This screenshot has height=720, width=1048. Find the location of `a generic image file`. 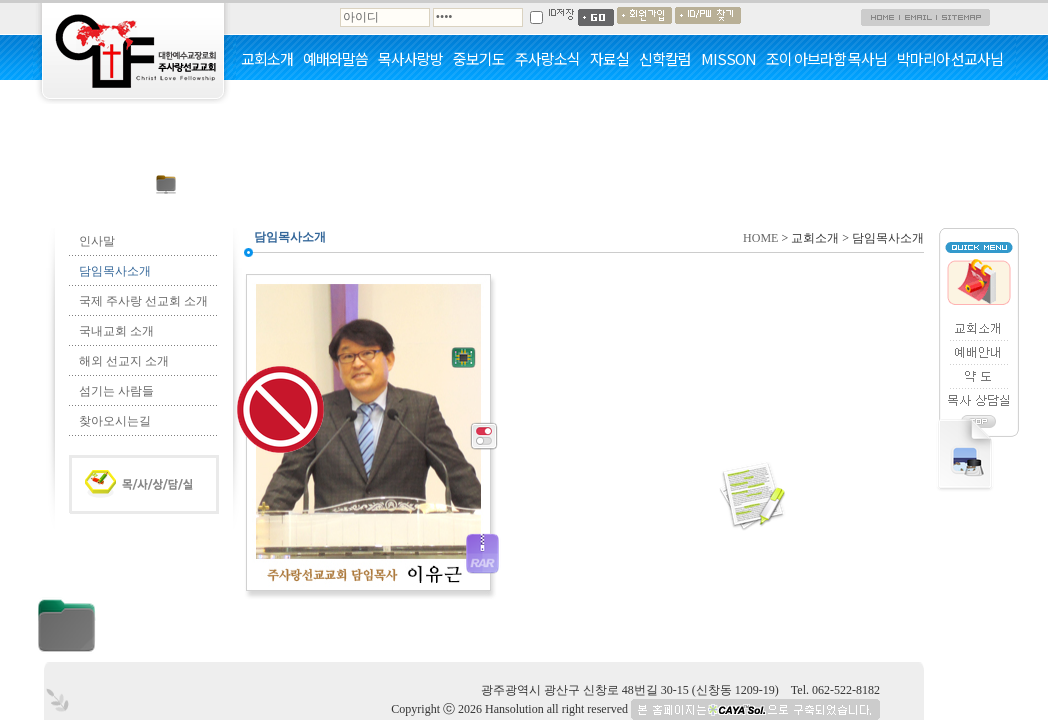

a generic image file is located at coordinates (965, 455).